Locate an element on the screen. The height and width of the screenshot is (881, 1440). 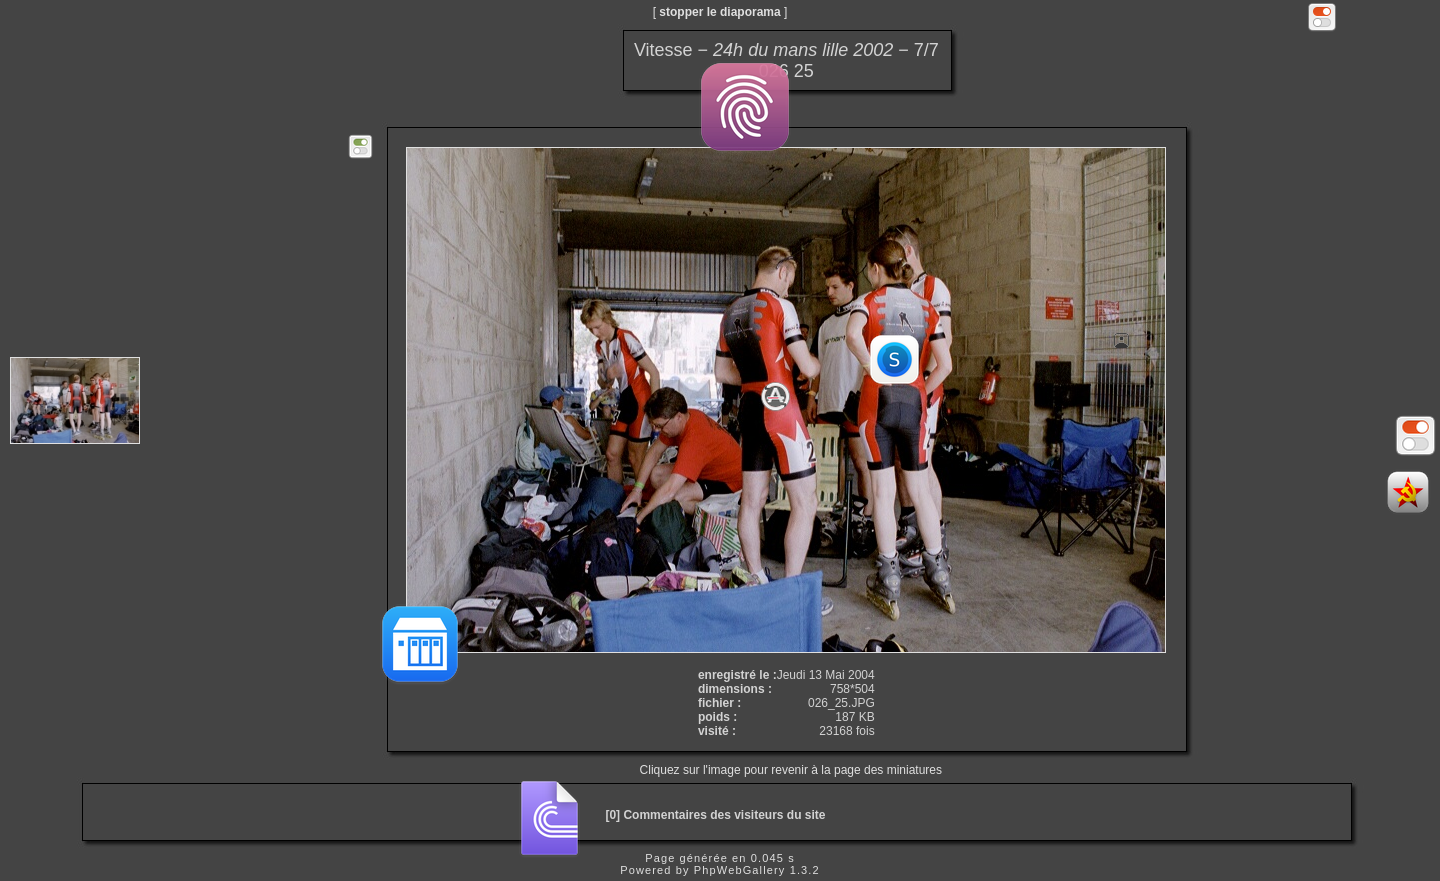
open fingerprint authentication settings is located at coordinates (745, 107).